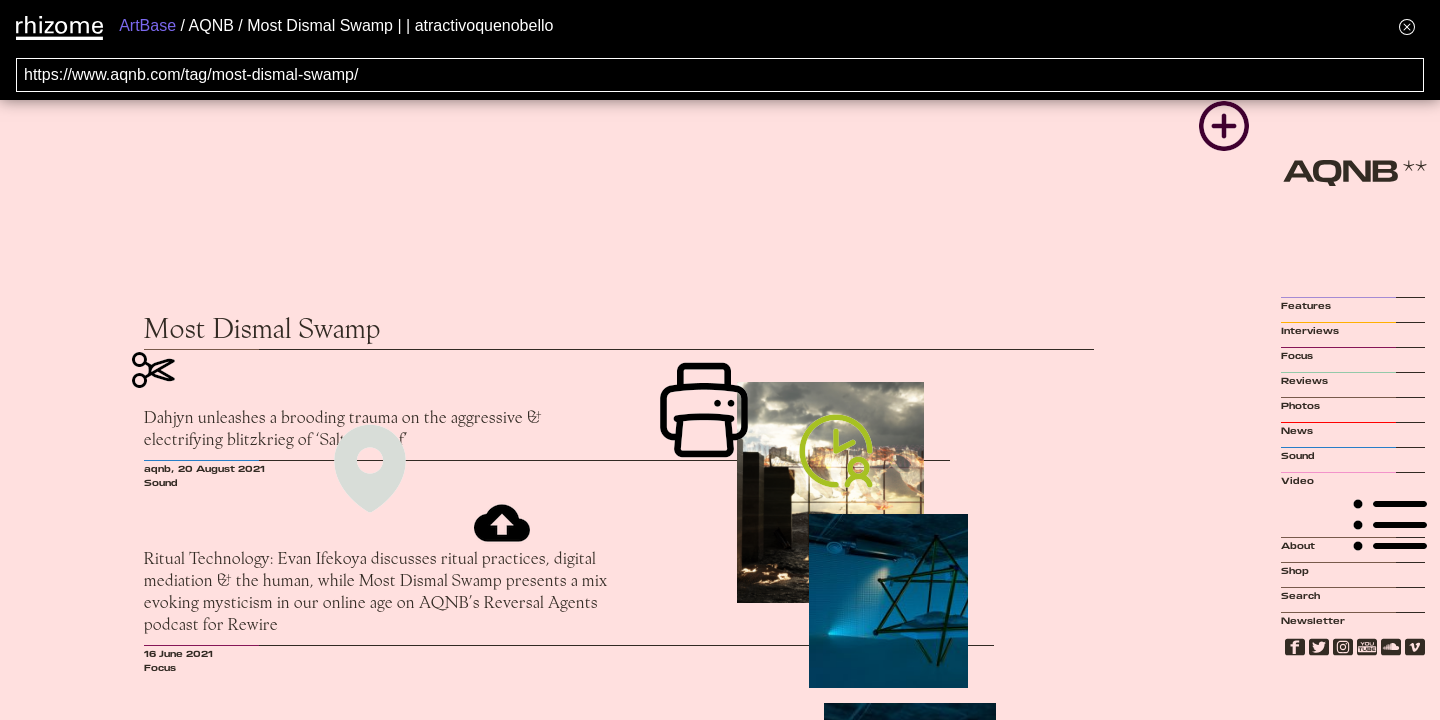 This screenshot has height=720, width=1440. What do you see at coordinates (836, 451) in the screenshot?
I see `view user's time or schedule` at bounding box center [836, 451].